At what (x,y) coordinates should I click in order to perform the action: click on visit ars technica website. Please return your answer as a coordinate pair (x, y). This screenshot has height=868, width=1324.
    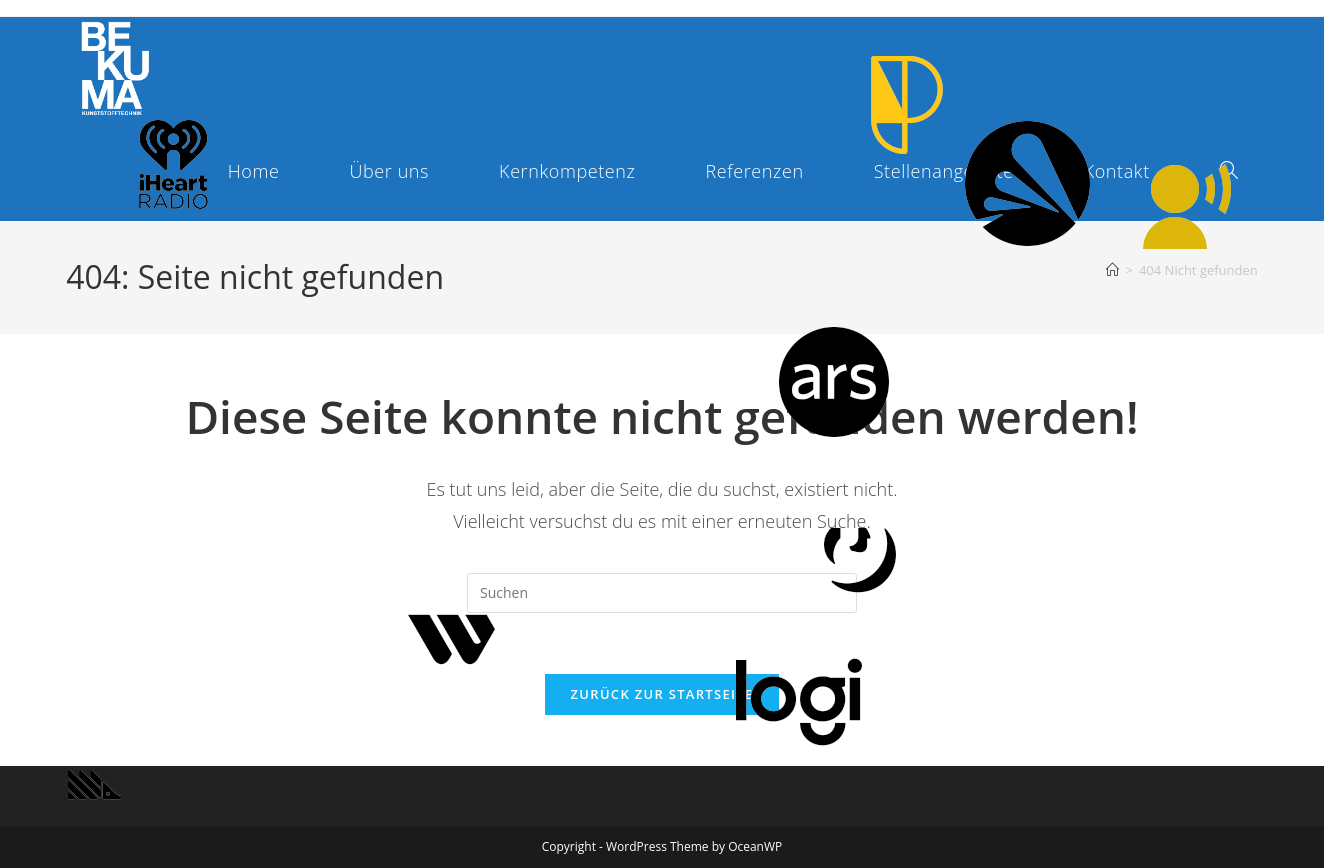
    Looking at the image, I should click on (834, 382).